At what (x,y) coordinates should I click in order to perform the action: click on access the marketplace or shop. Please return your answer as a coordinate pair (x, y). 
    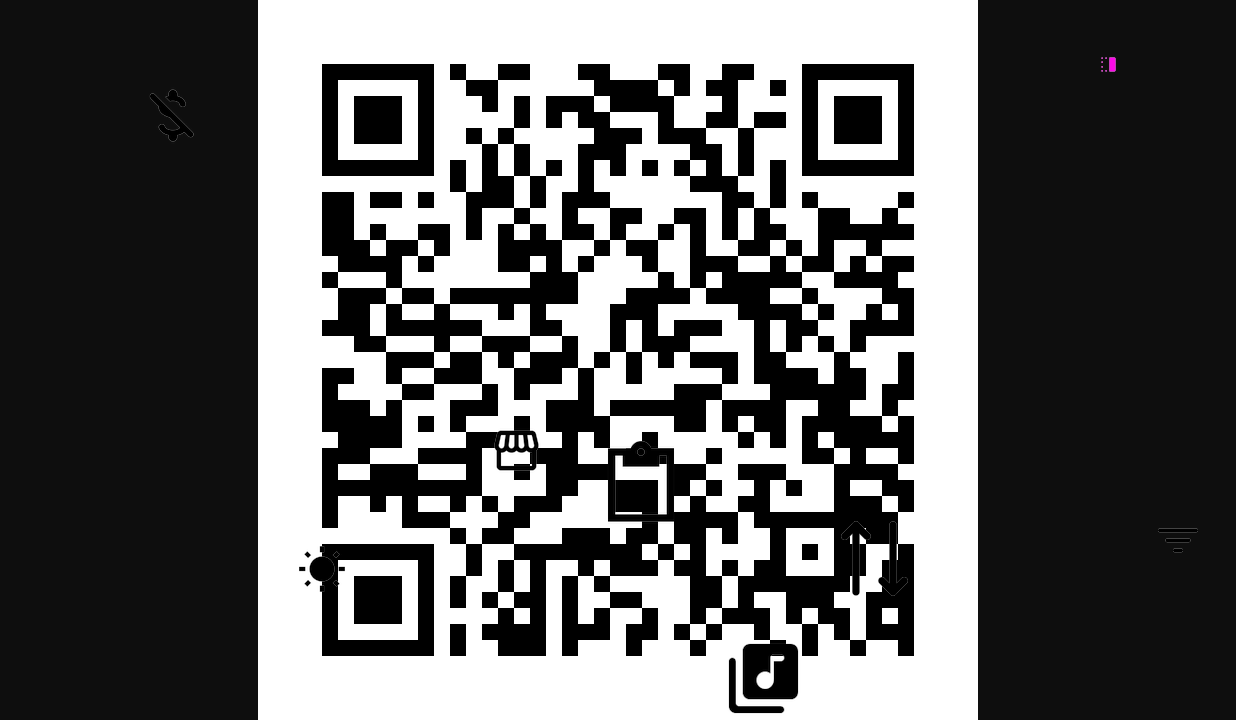
    Looking at the image, I should click on (516, 450).